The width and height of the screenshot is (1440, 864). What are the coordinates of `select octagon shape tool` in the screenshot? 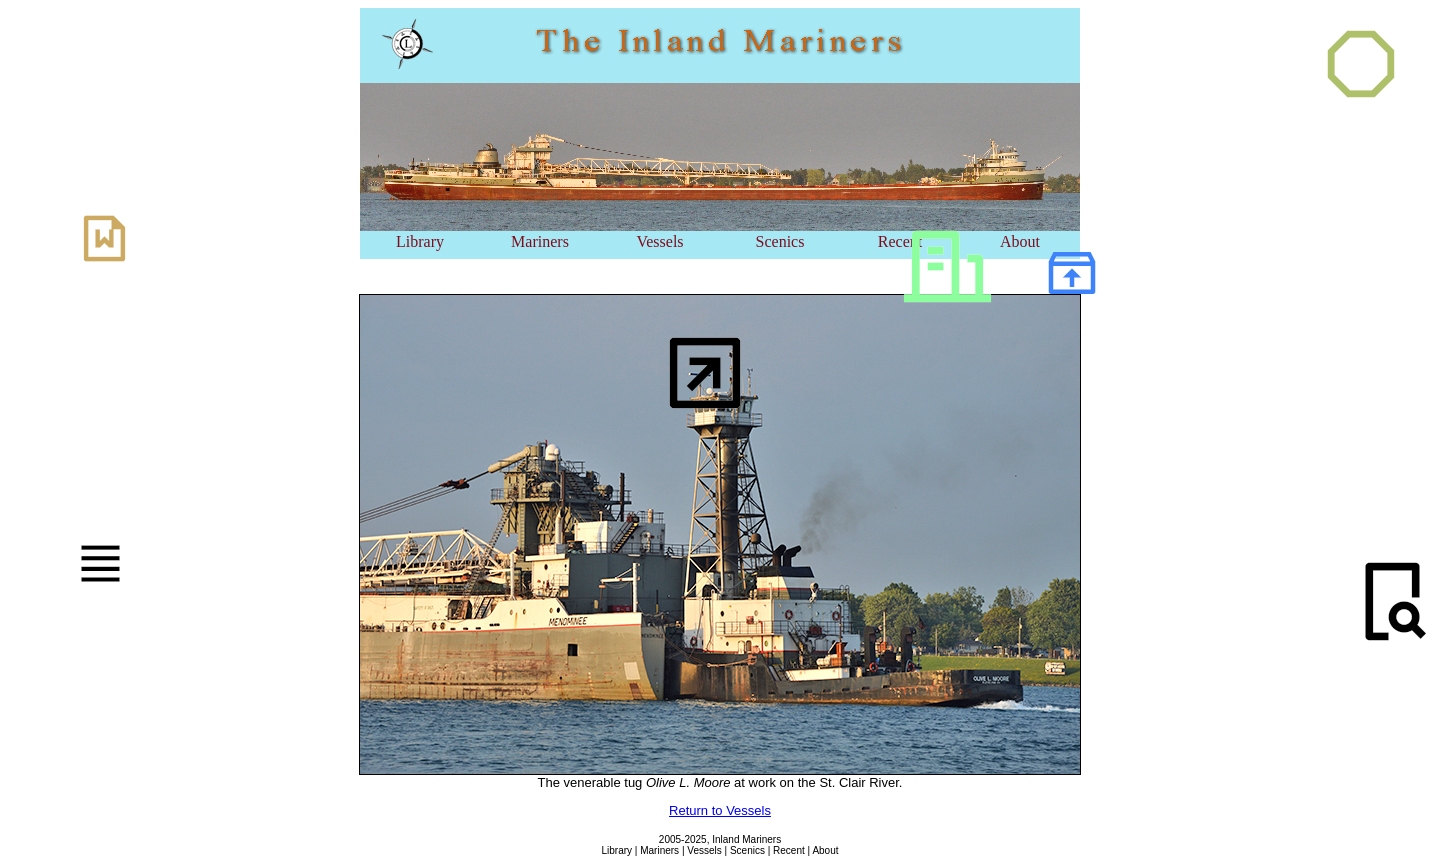 It's located at (1361, 64).